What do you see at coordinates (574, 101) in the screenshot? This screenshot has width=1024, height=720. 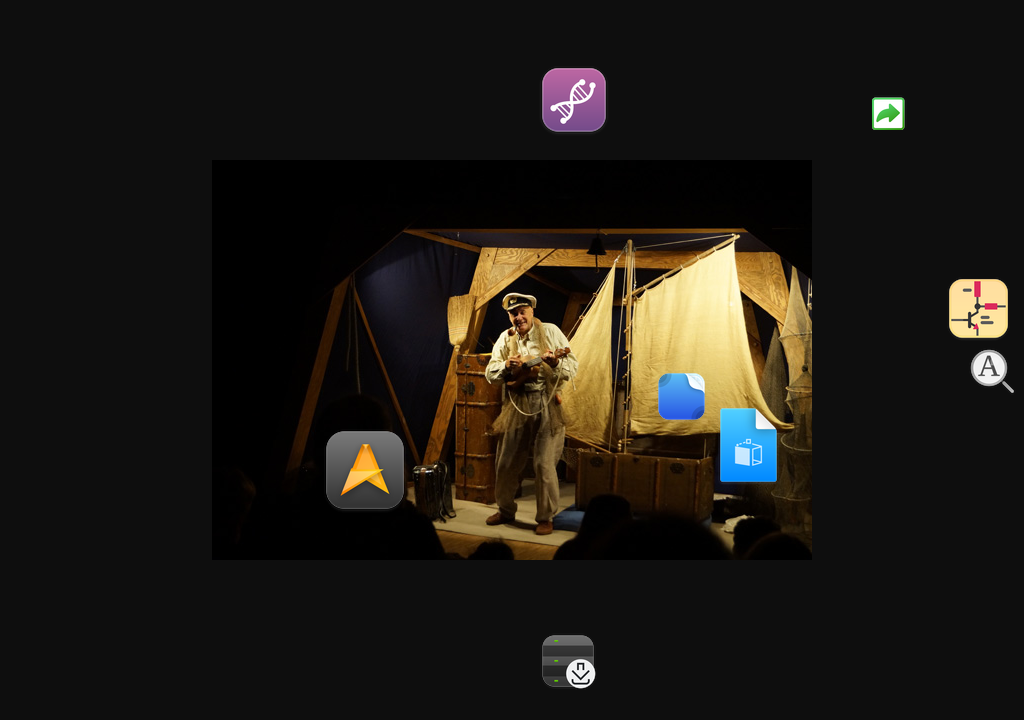 I see `open education and science apps category` at bounding box center [574, 101].